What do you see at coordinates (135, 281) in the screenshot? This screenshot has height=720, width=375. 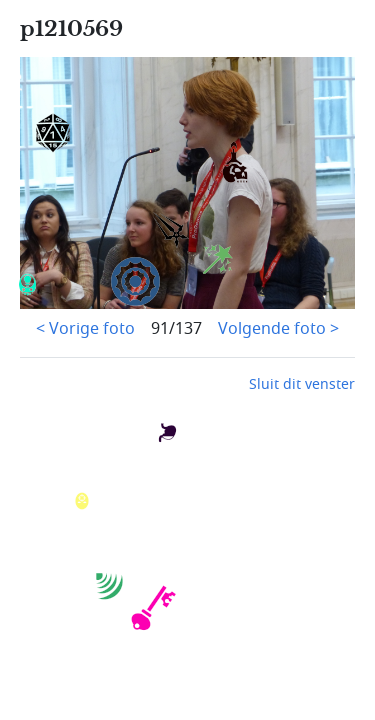 I see `settings or configuration gear icon` at bounding box center [135, 281].